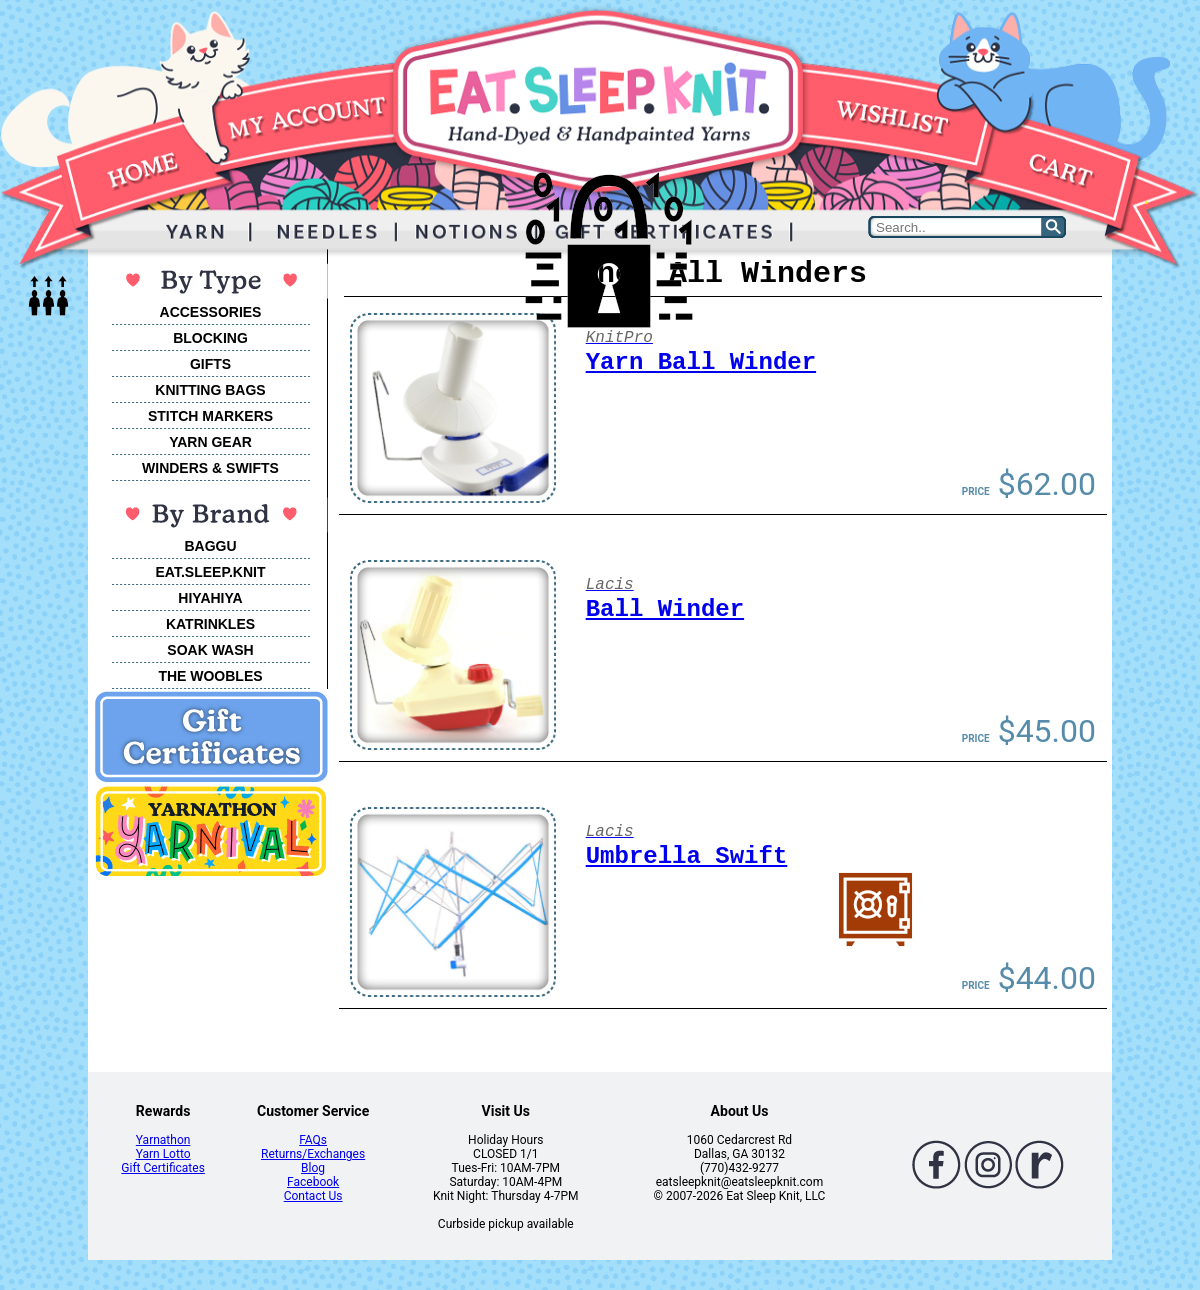  What do you see at coordinates (48, 295) in the screenshot?
I see `upgrade your team or group members` at bounding box center [48, 295].